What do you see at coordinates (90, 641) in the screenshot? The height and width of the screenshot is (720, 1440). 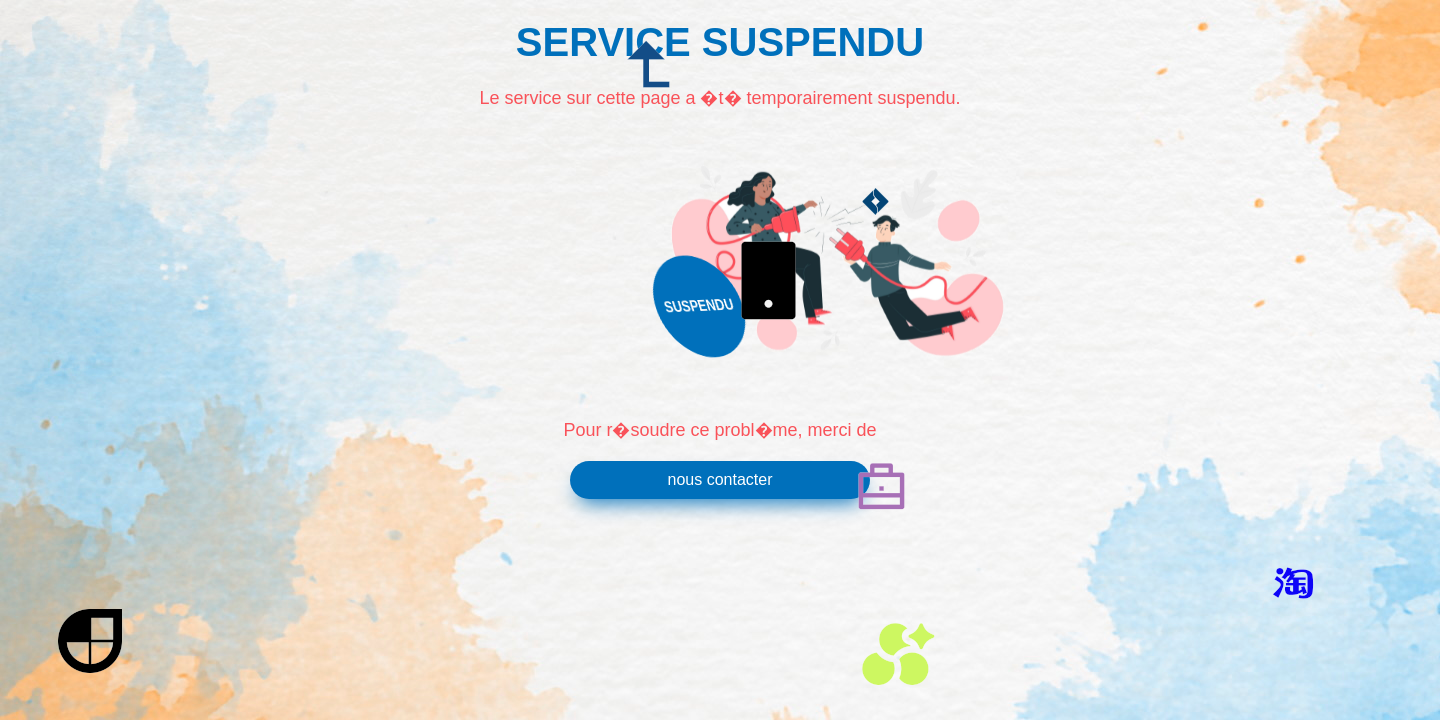 I see `jamstack platform or framework branding` at bounding box center [90, 641].